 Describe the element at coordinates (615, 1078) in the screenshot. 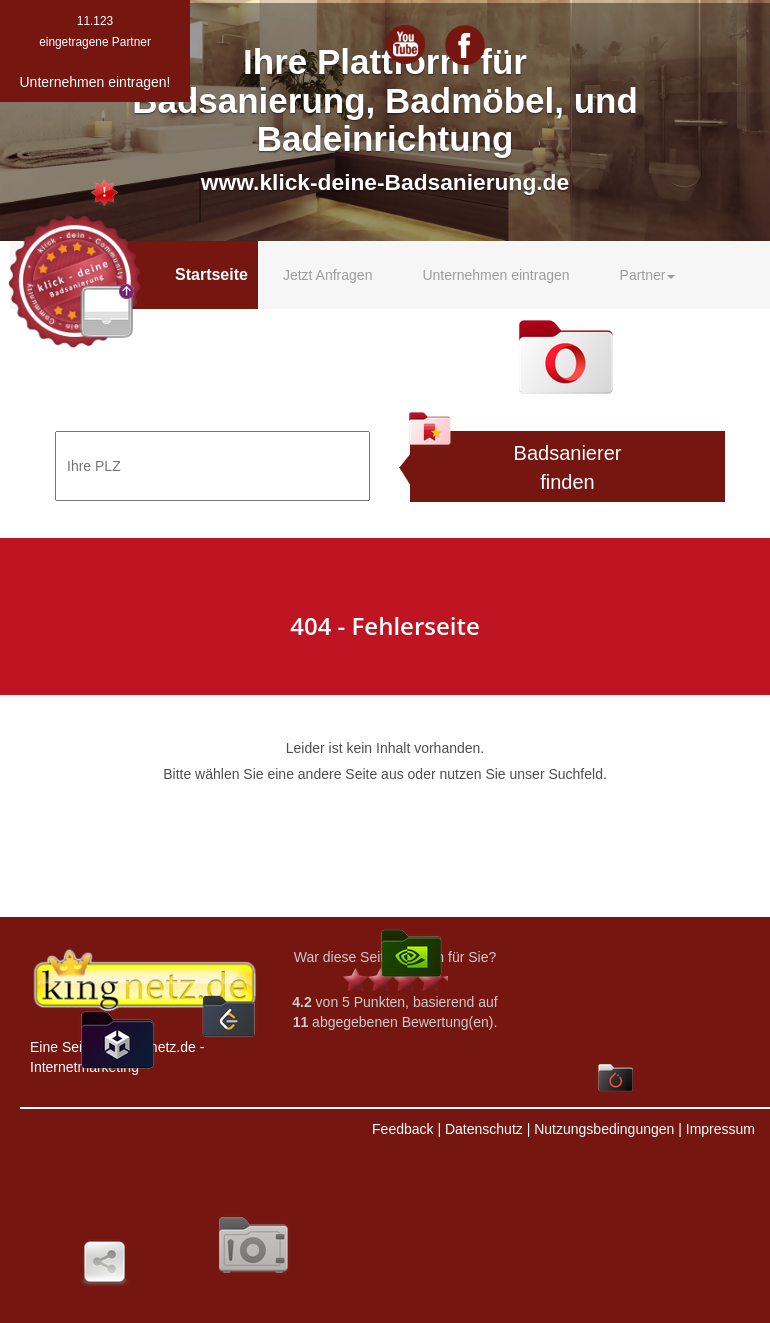

I see `open pytorch project folder` at that location.